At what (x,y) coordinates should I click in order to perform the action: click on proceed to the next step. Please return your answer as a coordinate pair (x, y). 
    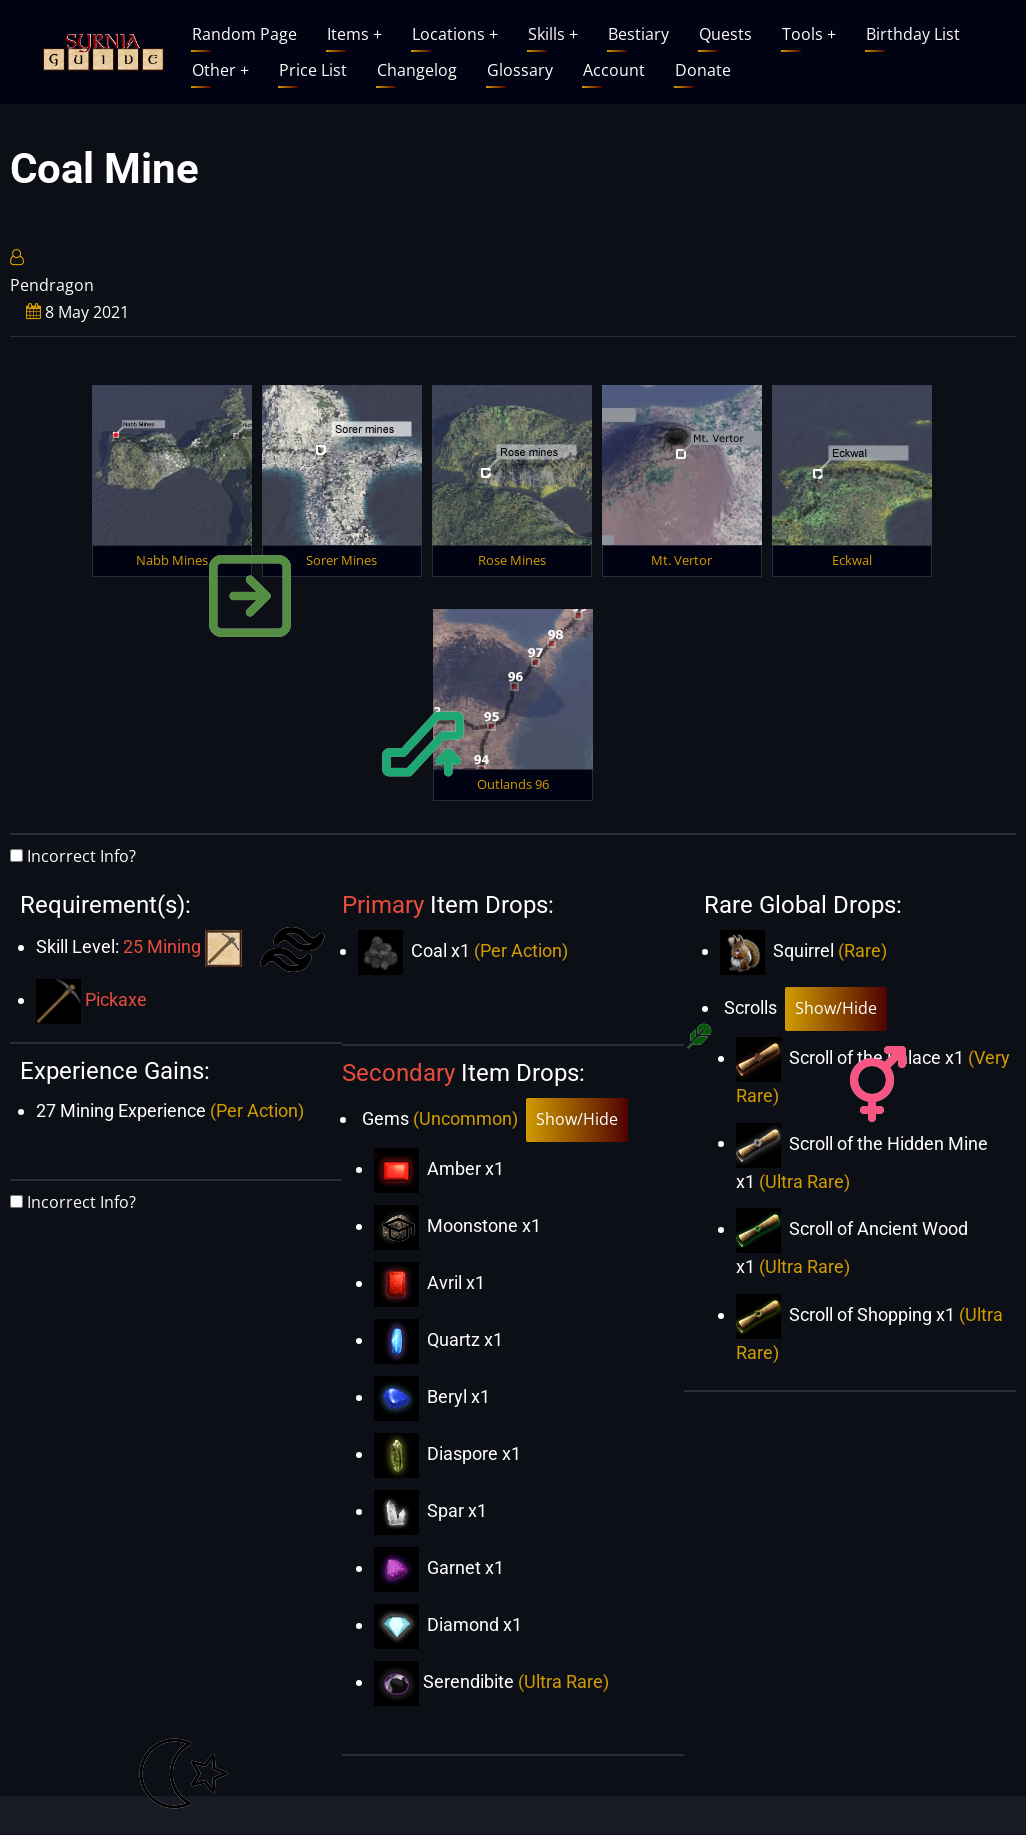
    Looking at the image, I should click on (250, 596).